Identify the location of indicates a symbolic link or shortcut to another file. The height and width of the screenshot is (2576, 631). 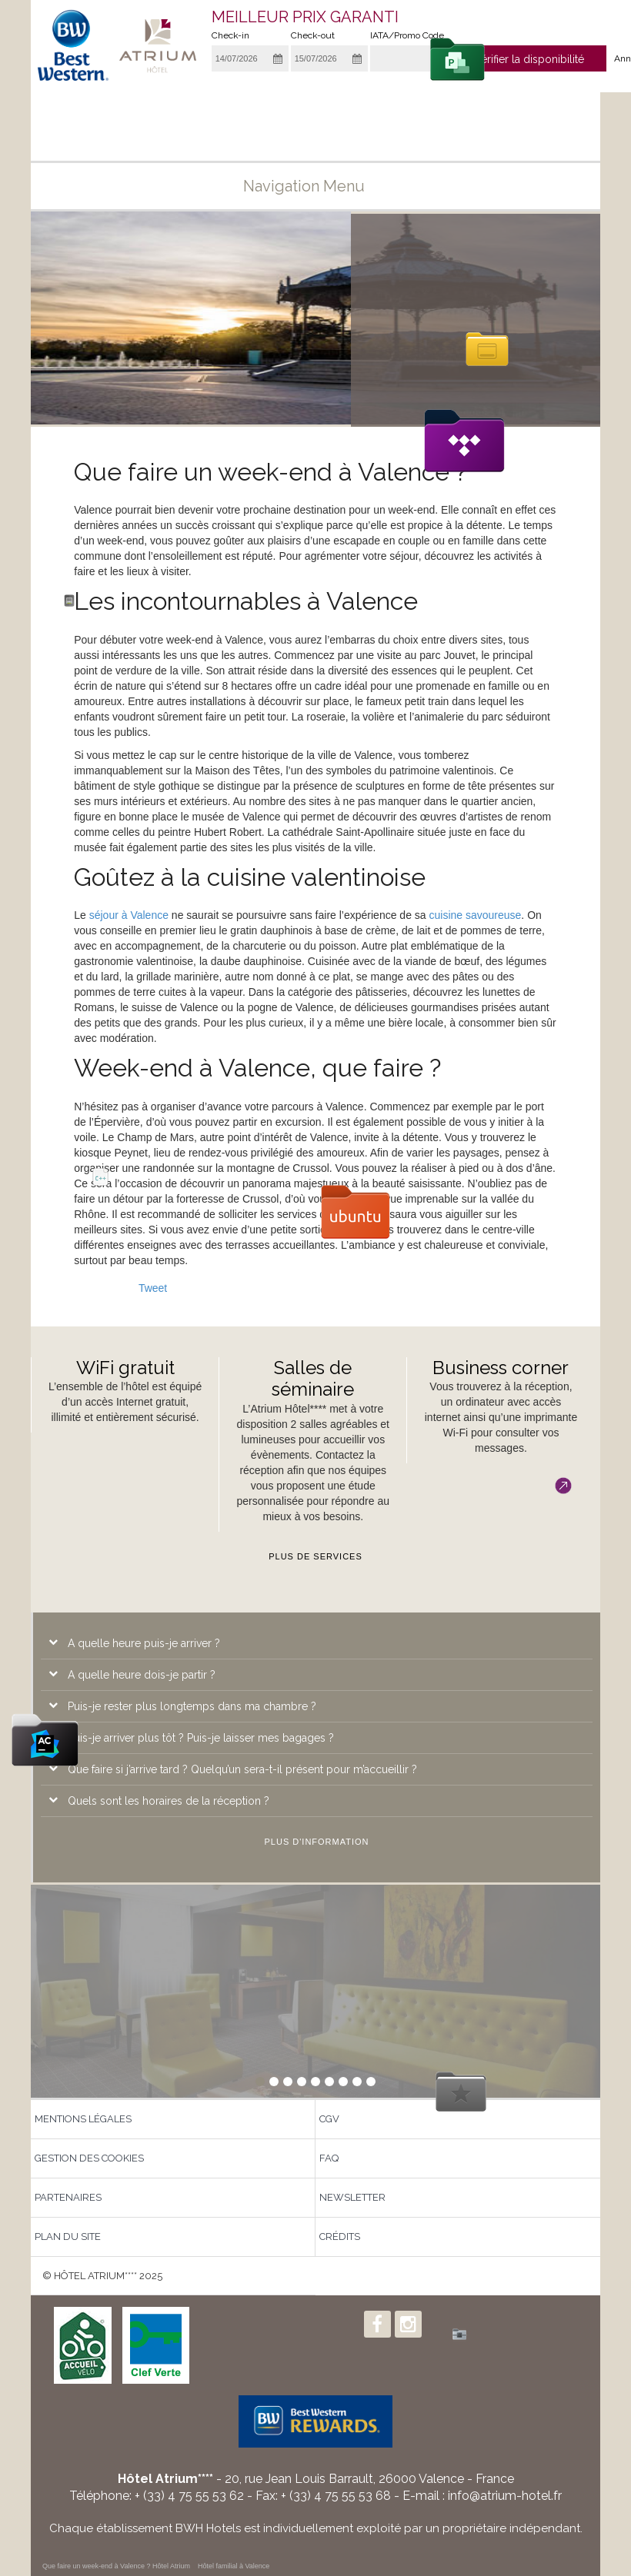
(563, 1486).